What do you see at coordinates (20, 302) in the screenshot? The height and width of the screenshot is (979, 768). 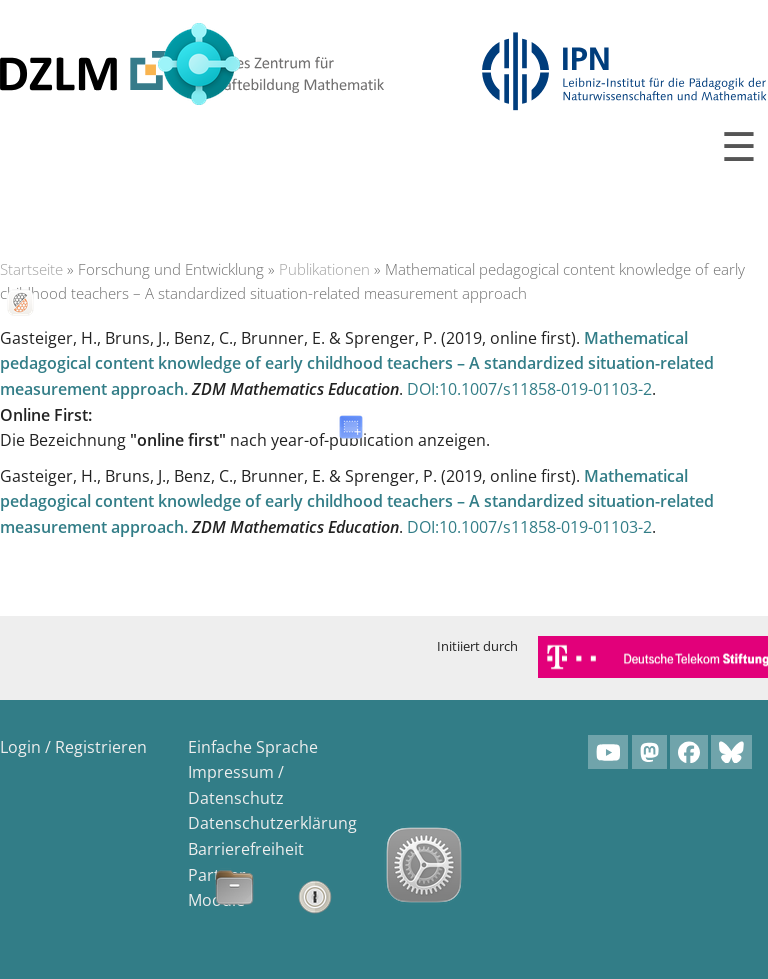 I see `open Prusa GCode Viewer app` at bounding box center [20, 302].